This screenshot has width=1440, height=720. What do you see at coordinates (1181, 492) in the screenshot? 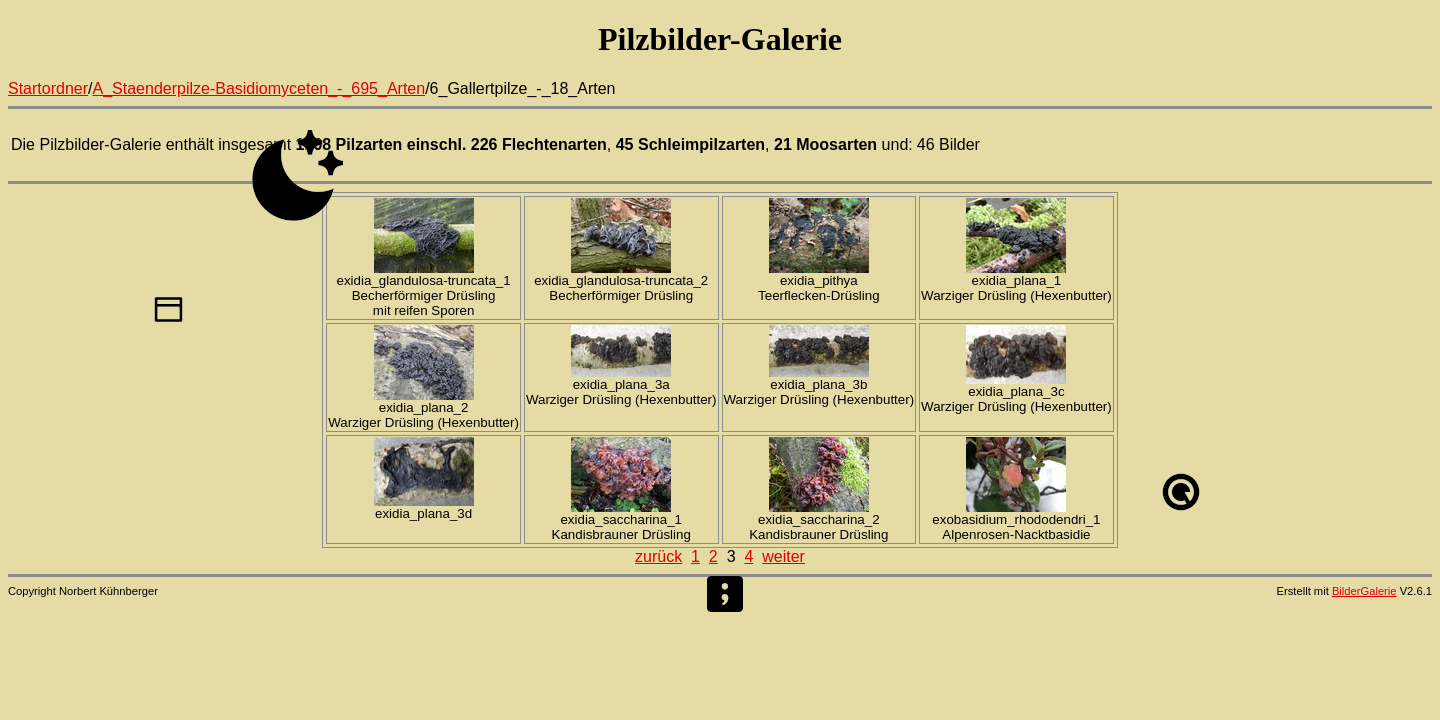
I see `restart or reboot the device` at bounding box center [1181, 492].